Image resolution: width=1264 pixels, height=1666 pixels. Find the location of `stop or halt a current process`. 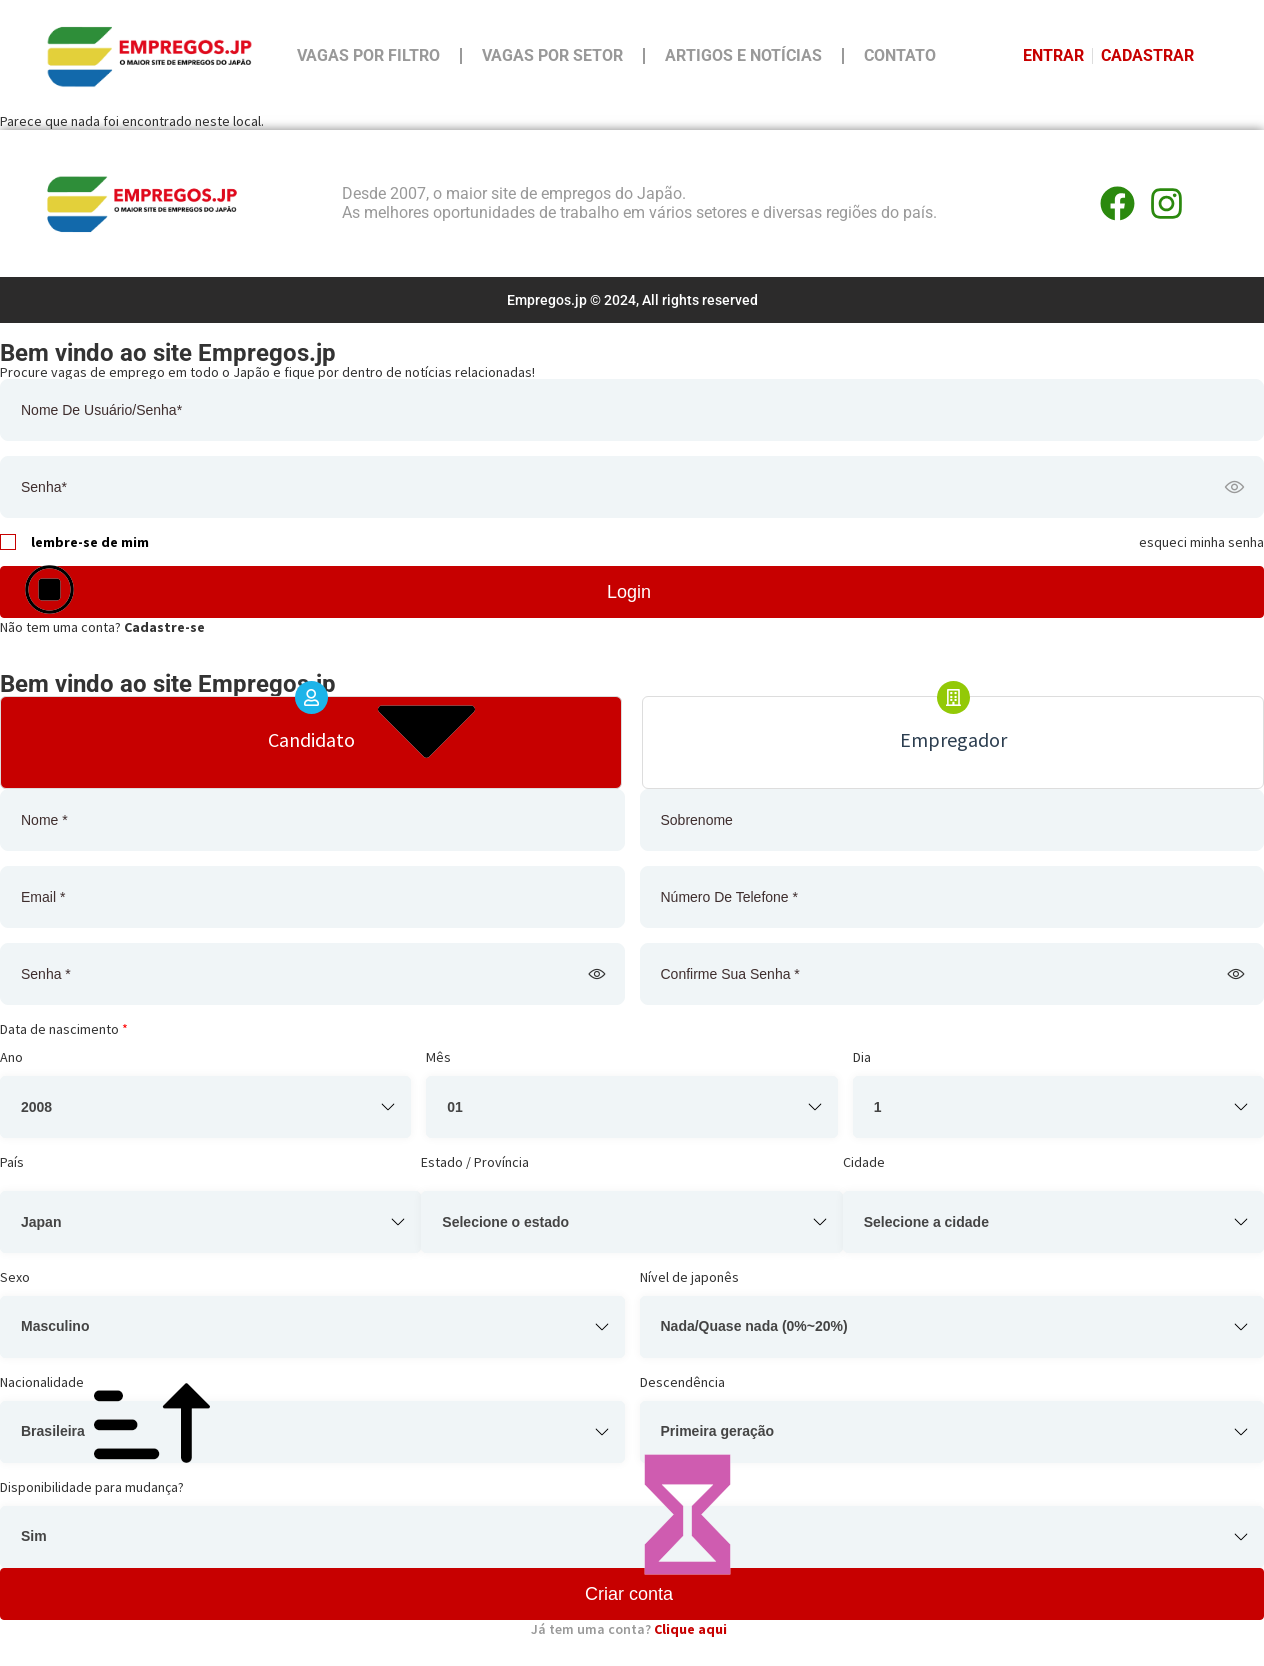

stop or halt a current process is located at coordinates (49, 589).